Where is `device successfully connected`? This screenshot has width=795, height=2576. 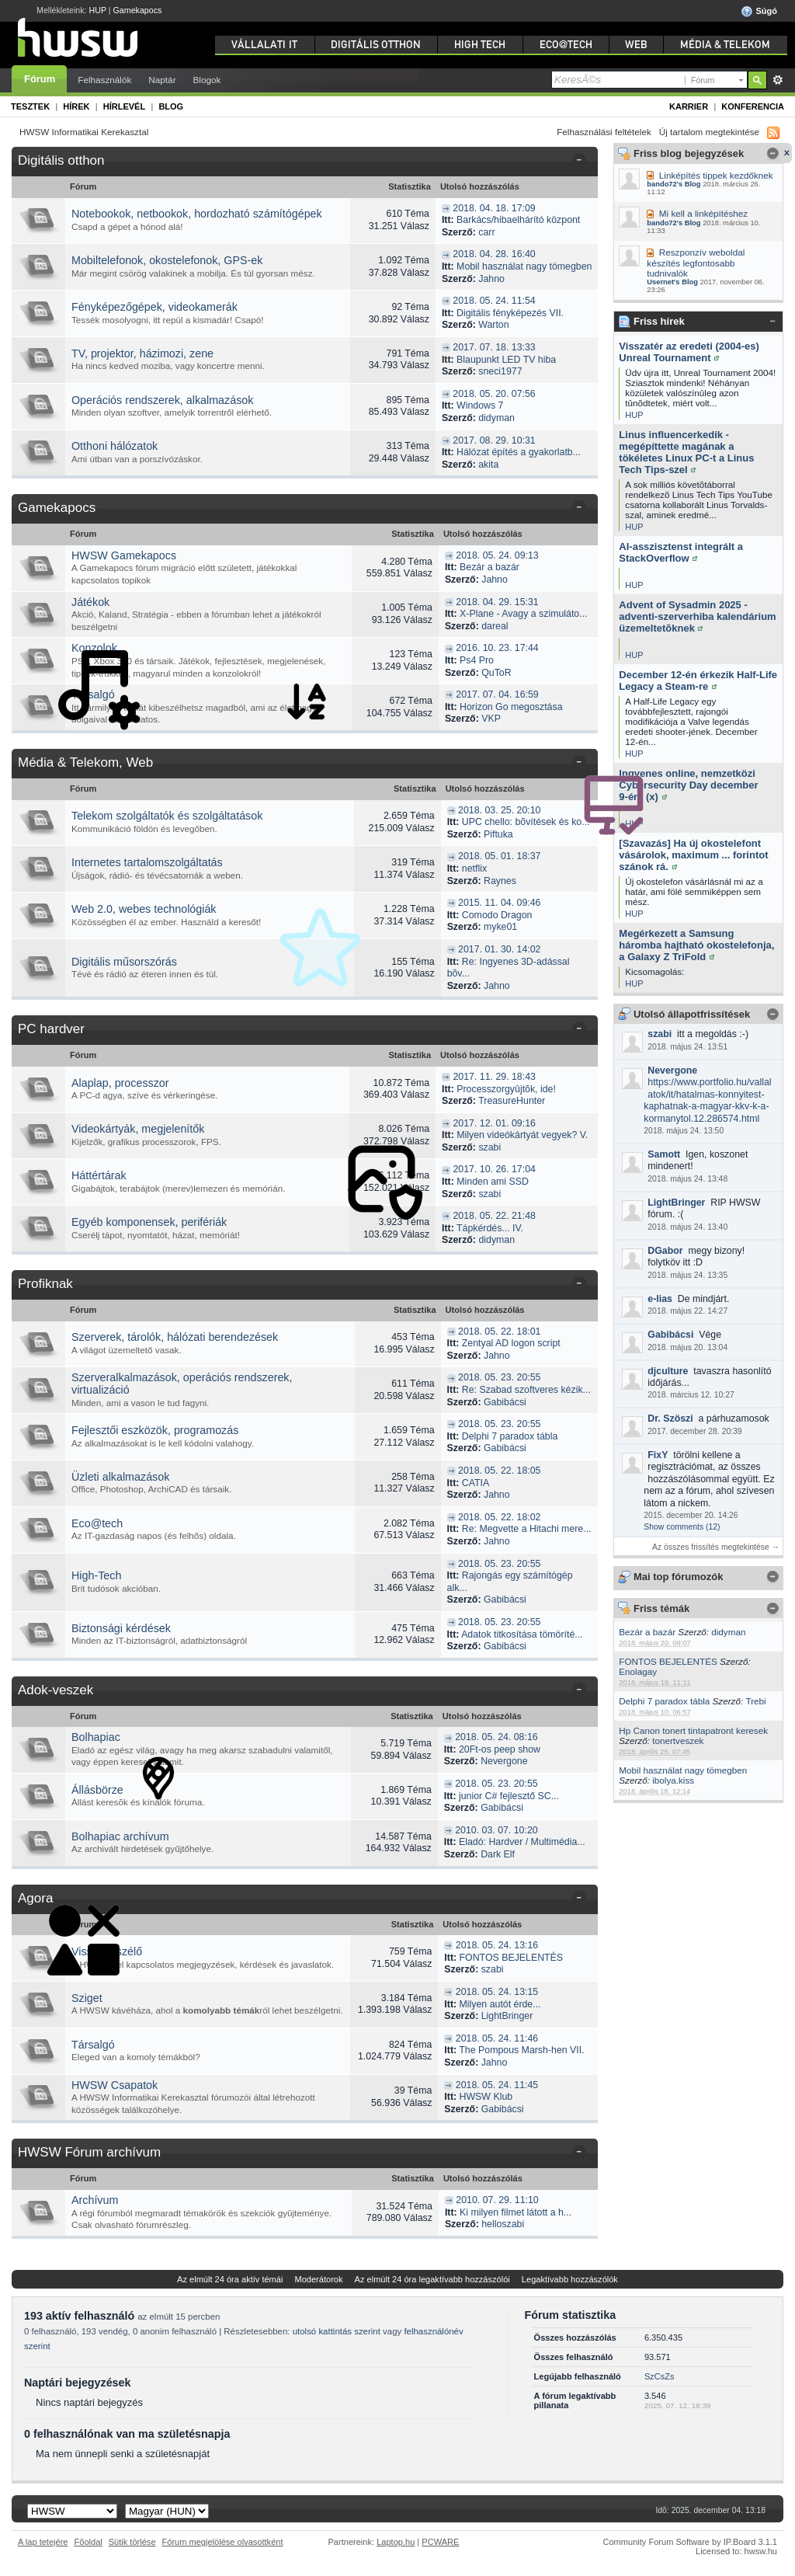
device successfully connected is located at coordinates (613, 805).